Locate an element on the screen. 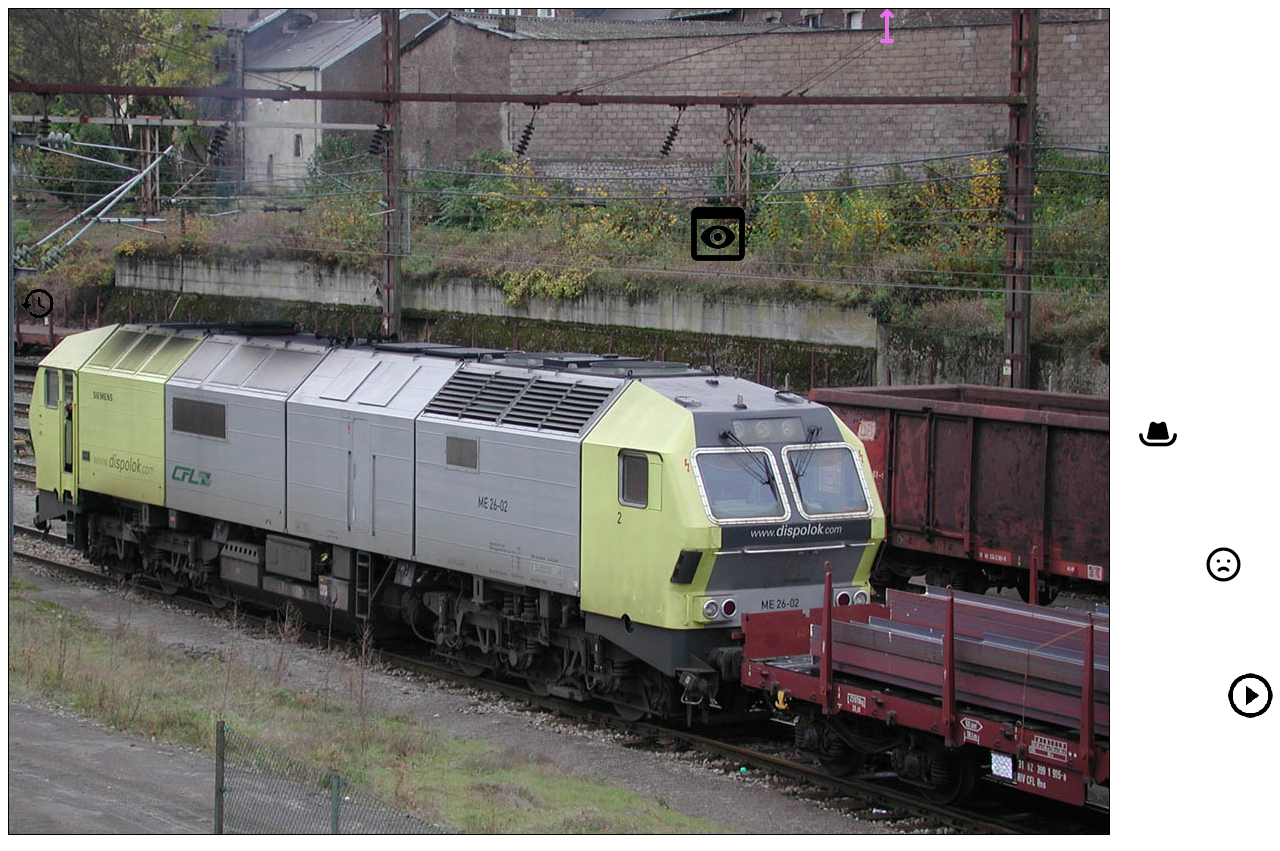 This screenshot has width=1280, height=851. play media or video content is located at coordinates (1250, 695).